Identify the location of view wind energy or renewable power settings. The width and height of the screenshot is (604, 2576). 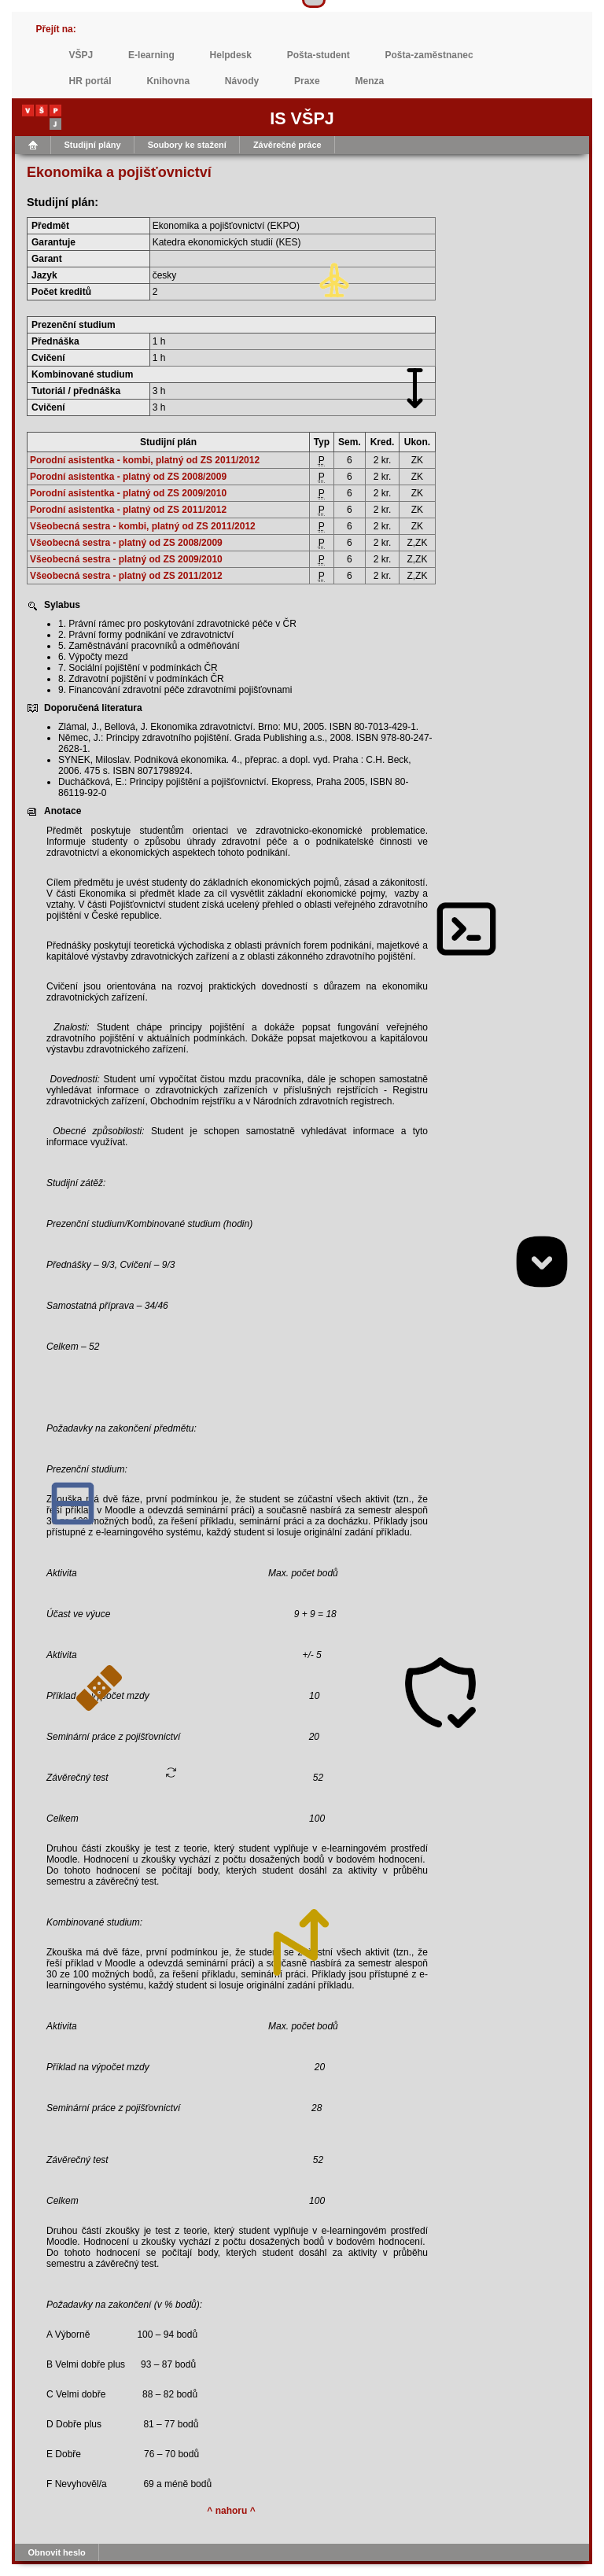
(334, 281).